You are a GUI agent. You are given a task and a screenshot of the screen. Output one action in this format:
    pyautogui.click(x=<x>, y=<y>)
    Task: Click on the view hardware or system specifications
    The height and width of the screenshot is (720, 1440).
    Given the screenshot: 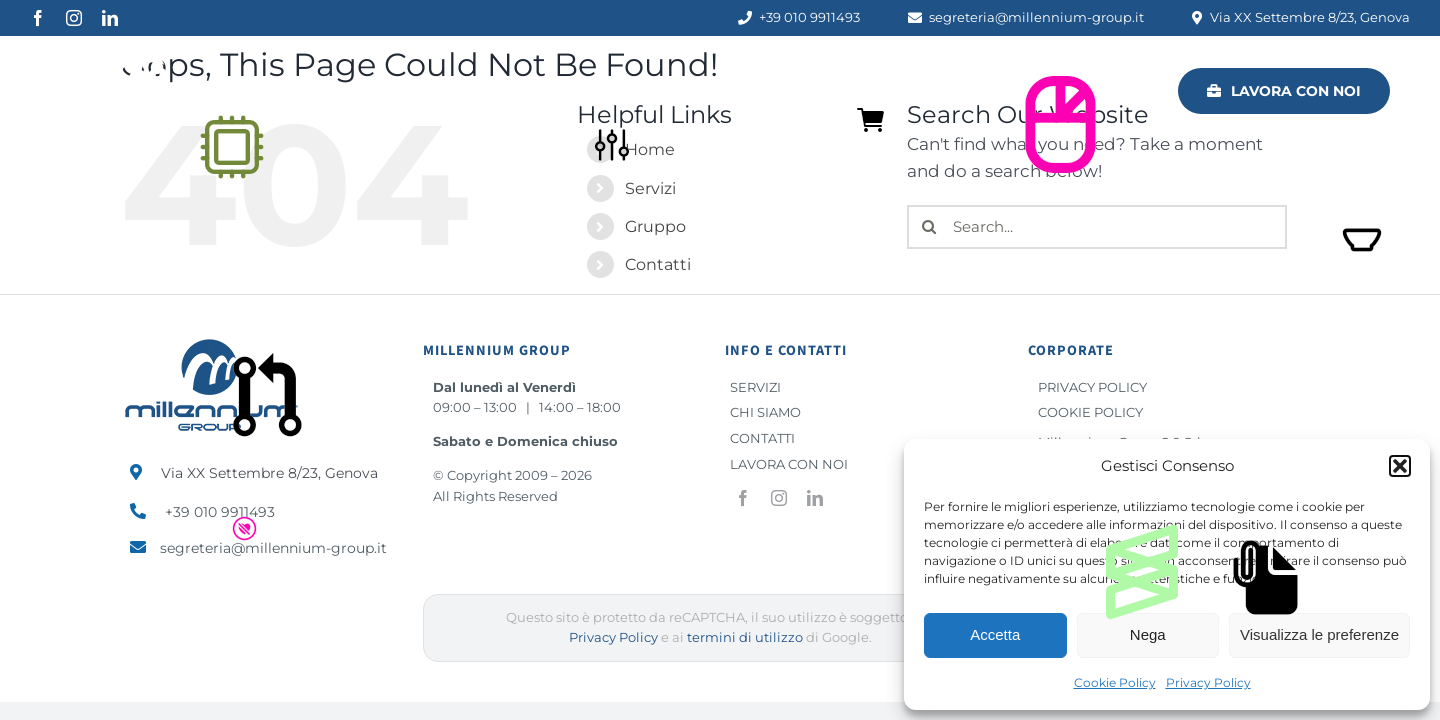 What is the action you would take?
    pyautogui.click(x=232, y=147)
    